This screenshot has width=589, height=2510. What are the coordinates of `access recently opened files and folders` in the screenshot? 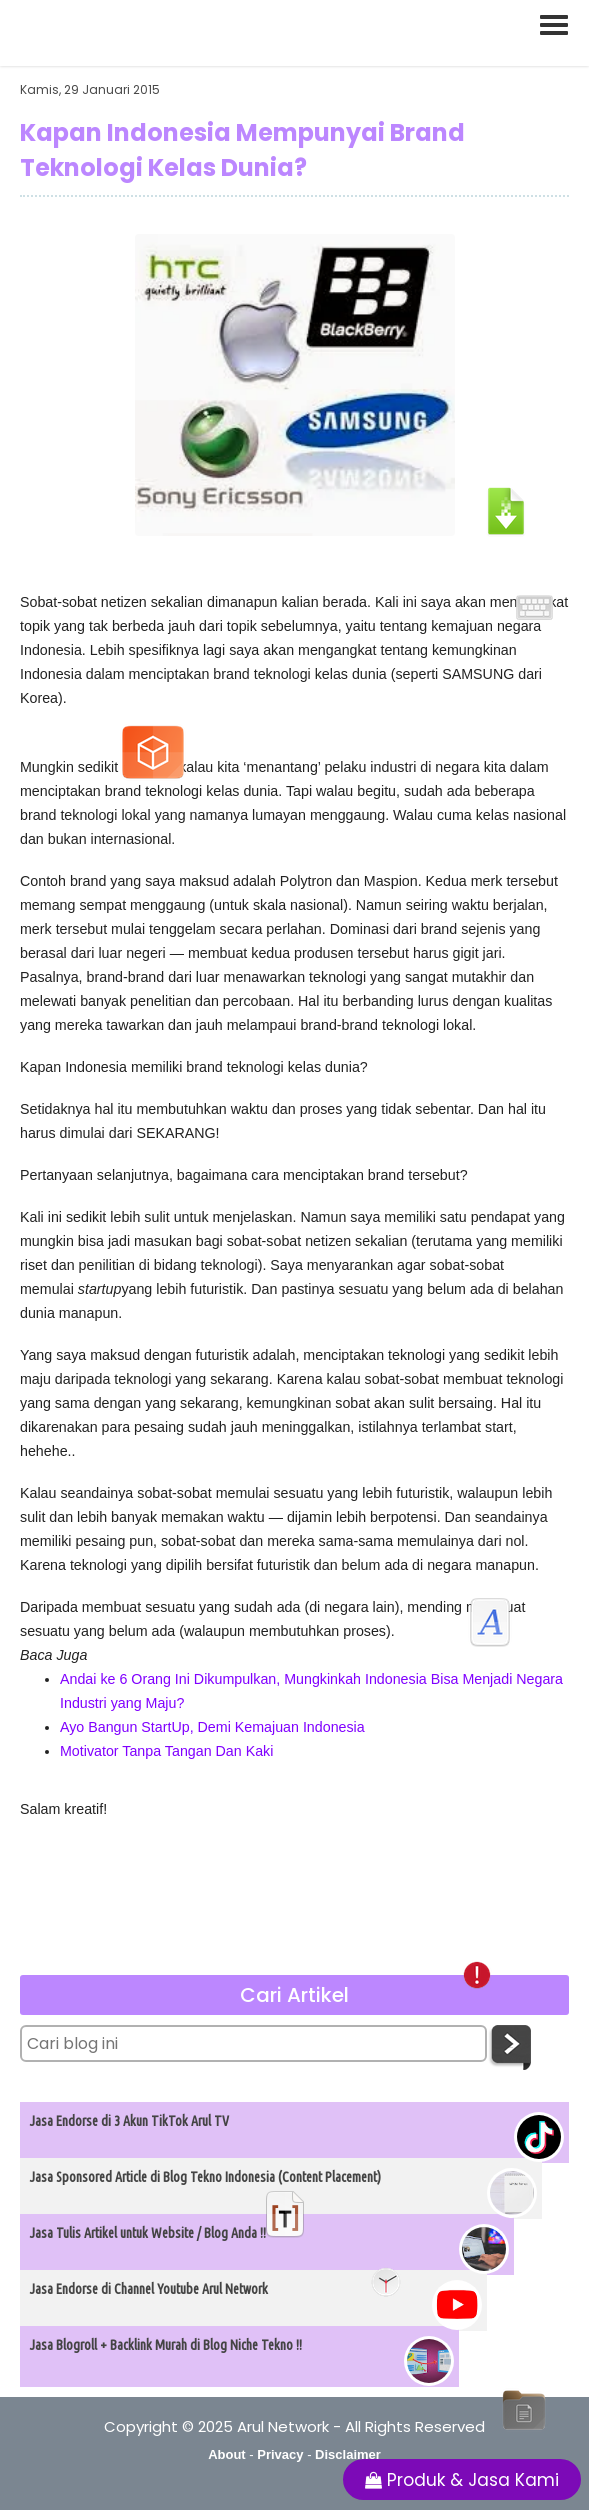 It's located at (386, 2282).